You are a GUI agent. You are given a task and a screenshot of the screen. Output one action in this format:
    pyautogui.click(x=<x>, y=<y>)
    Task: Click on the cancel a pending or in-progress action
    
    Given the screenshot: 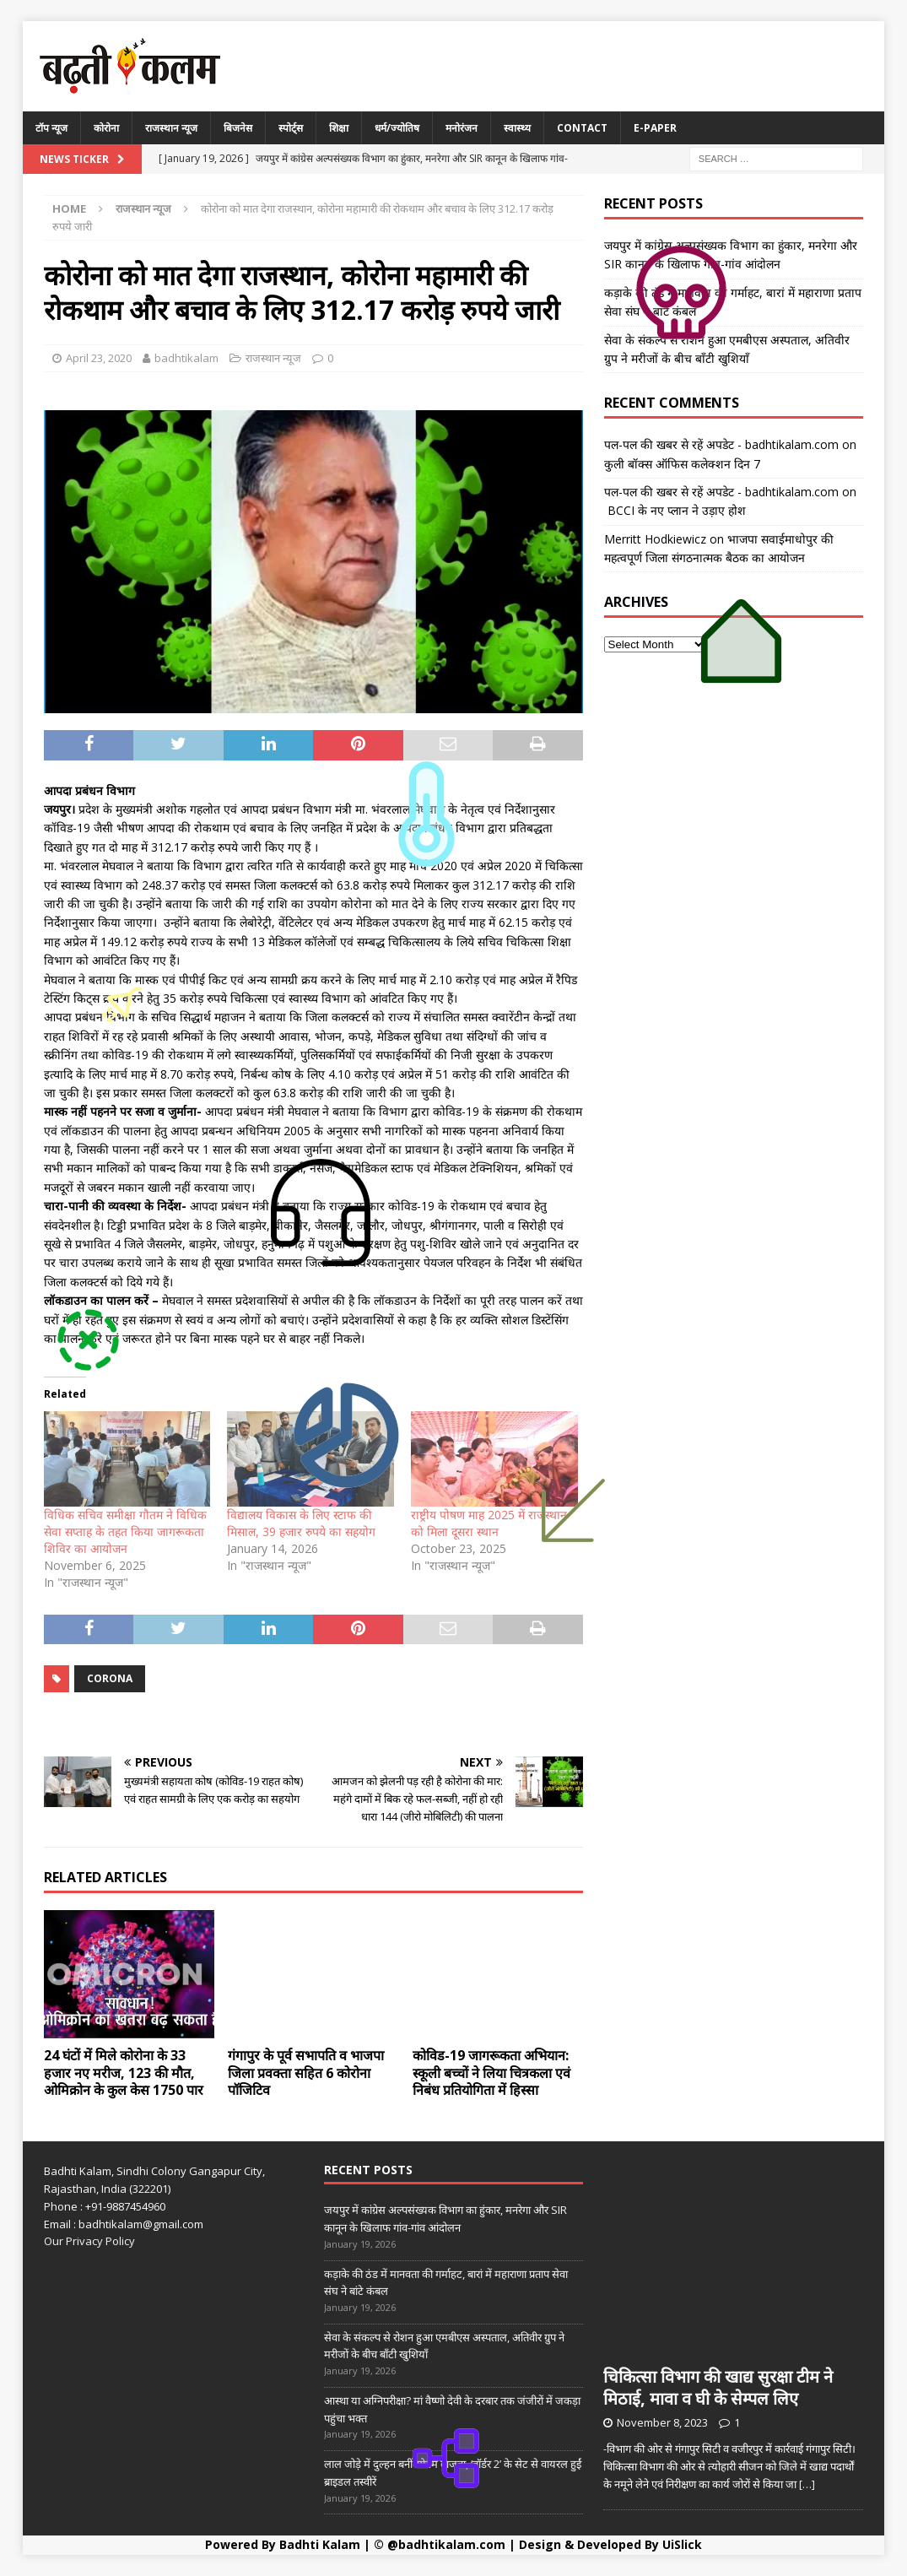 What is the action you would take?
    pyautogui.click(x=88, y=1339)
    